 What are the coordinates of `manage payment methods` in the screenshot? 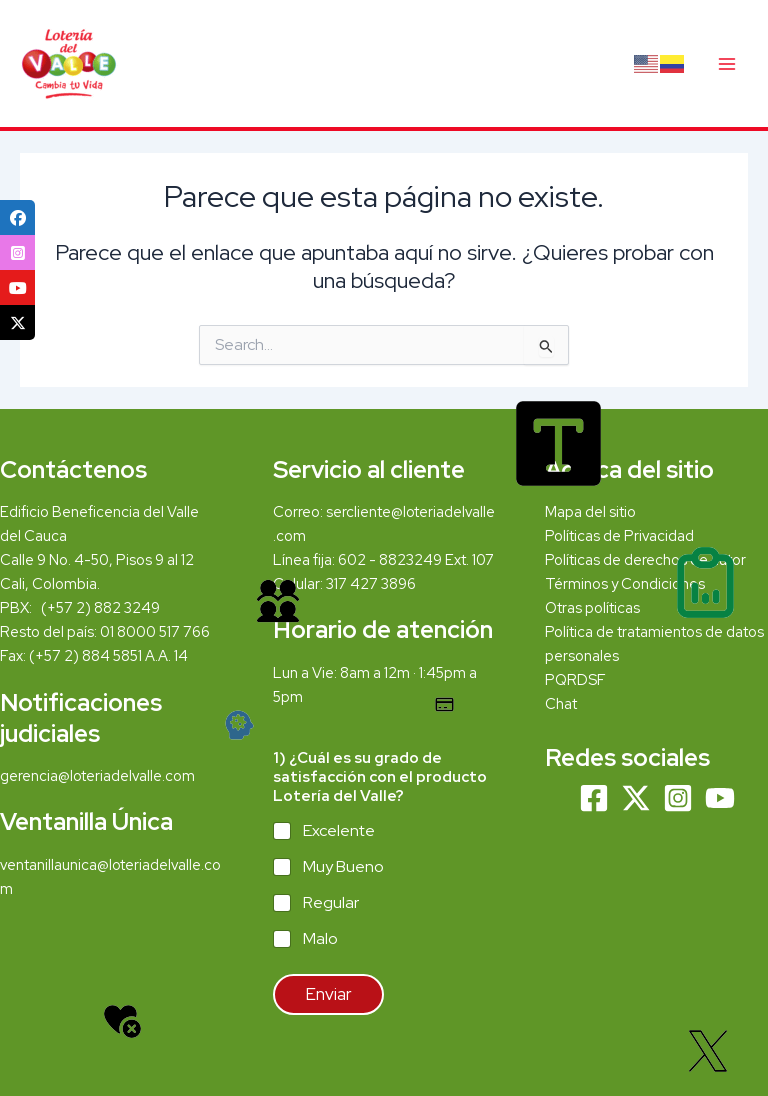 It's located at (444, 704).